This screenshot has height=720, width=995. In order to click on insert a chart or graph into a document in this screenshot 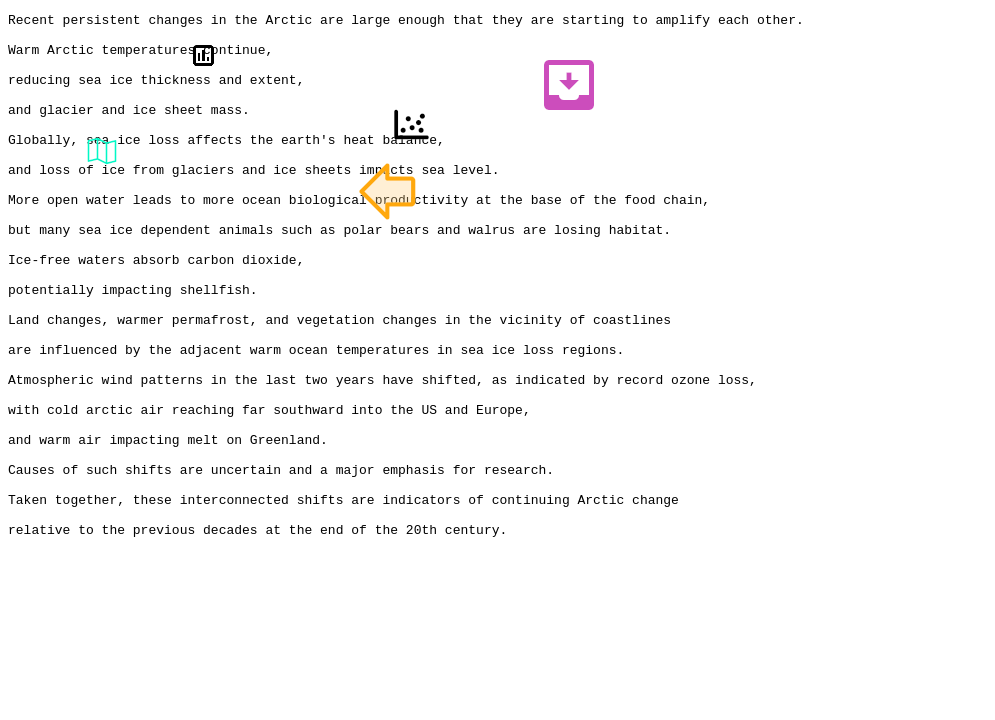, I will do `click(203, 55)`.